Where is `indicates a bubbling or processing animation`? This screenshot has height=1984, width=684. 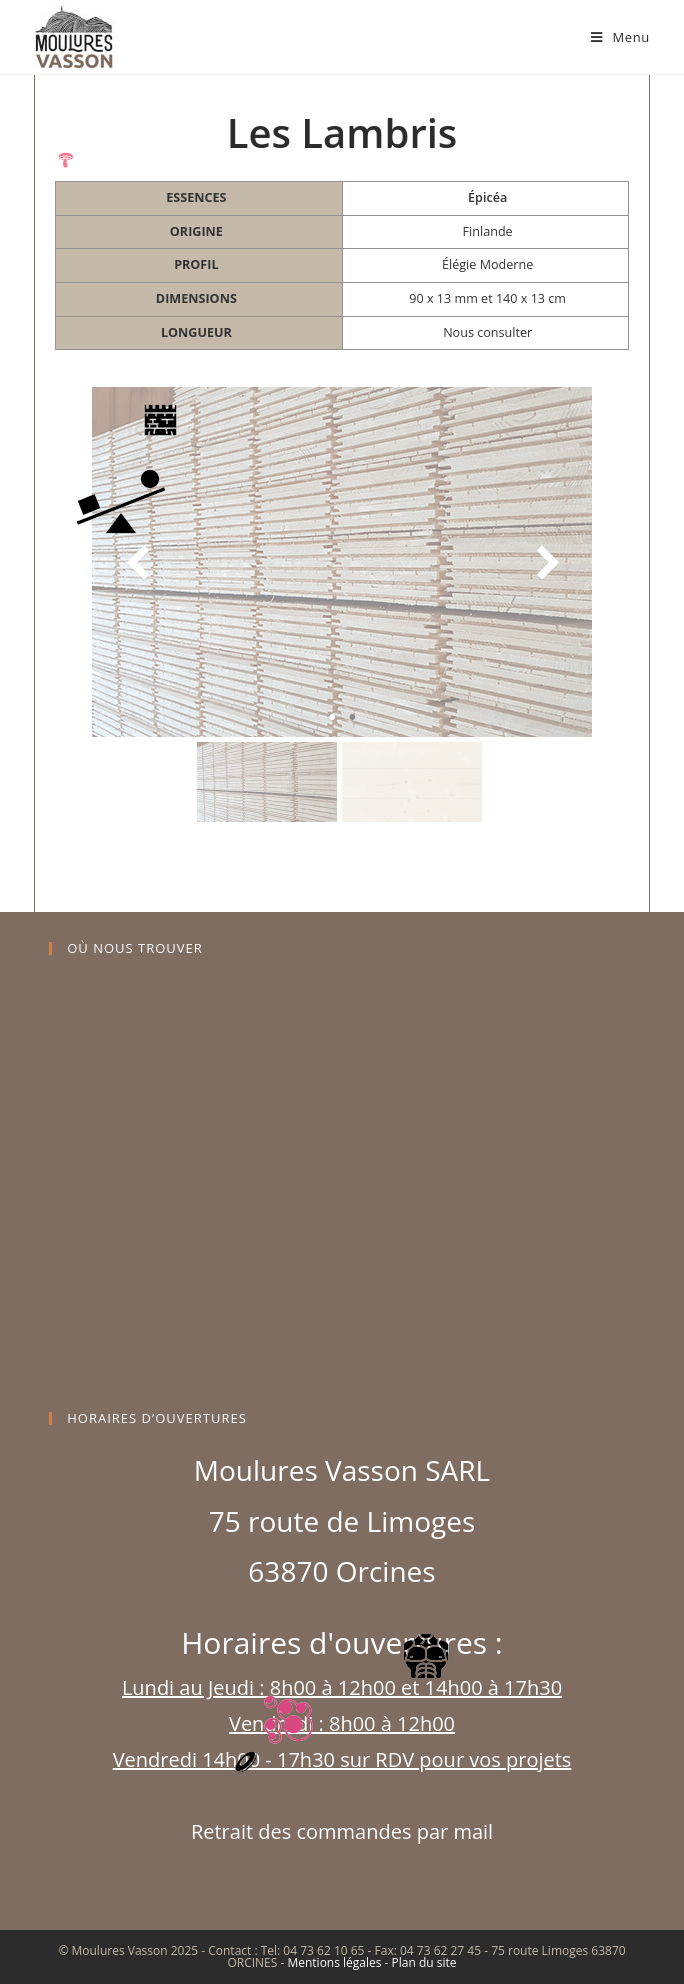 indicates a bubbling or processing animation is located at coordinates (288, 1719).